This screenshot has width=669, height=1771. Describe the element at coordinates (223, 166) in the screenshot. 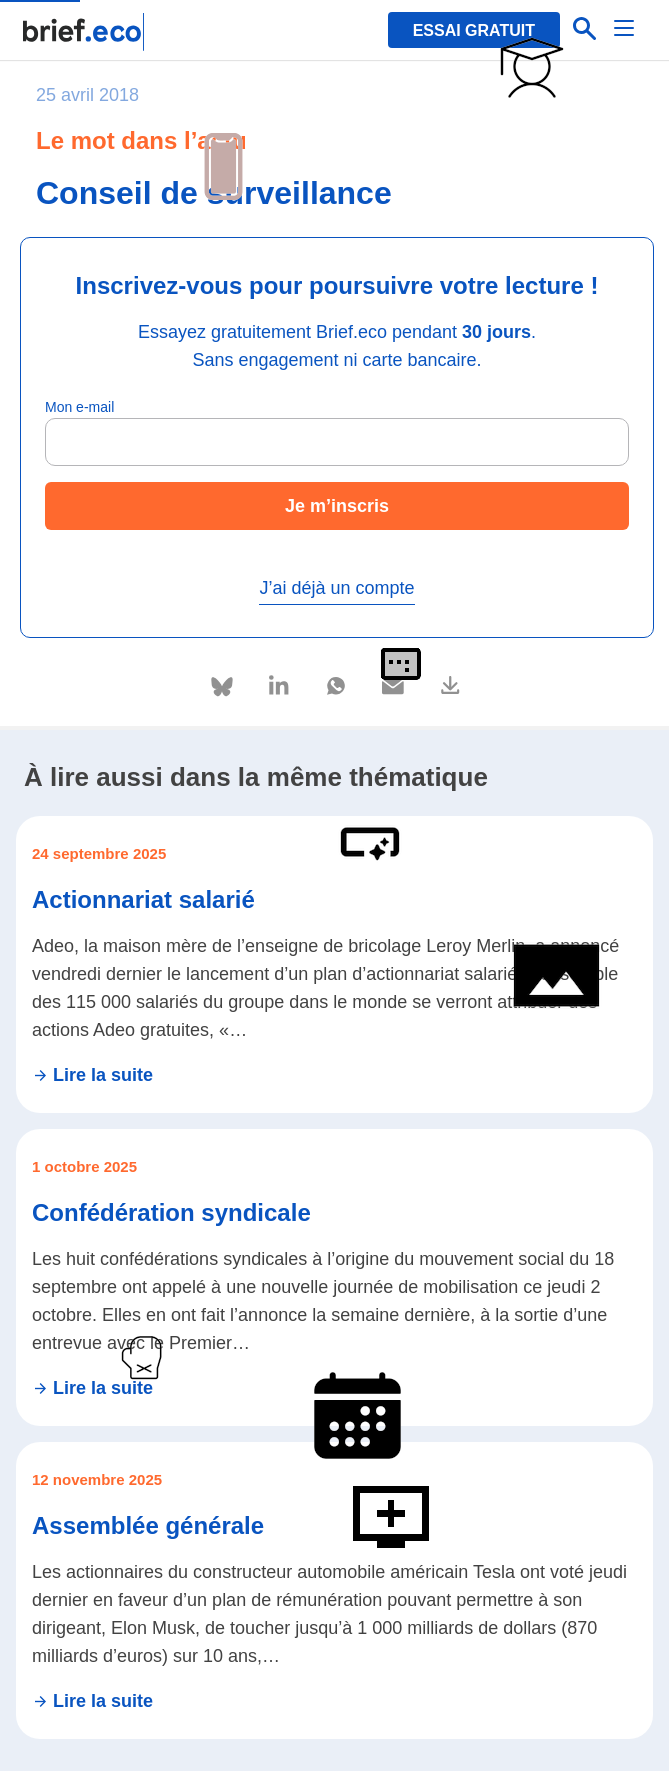

I see `switch to mobile view` at that location.